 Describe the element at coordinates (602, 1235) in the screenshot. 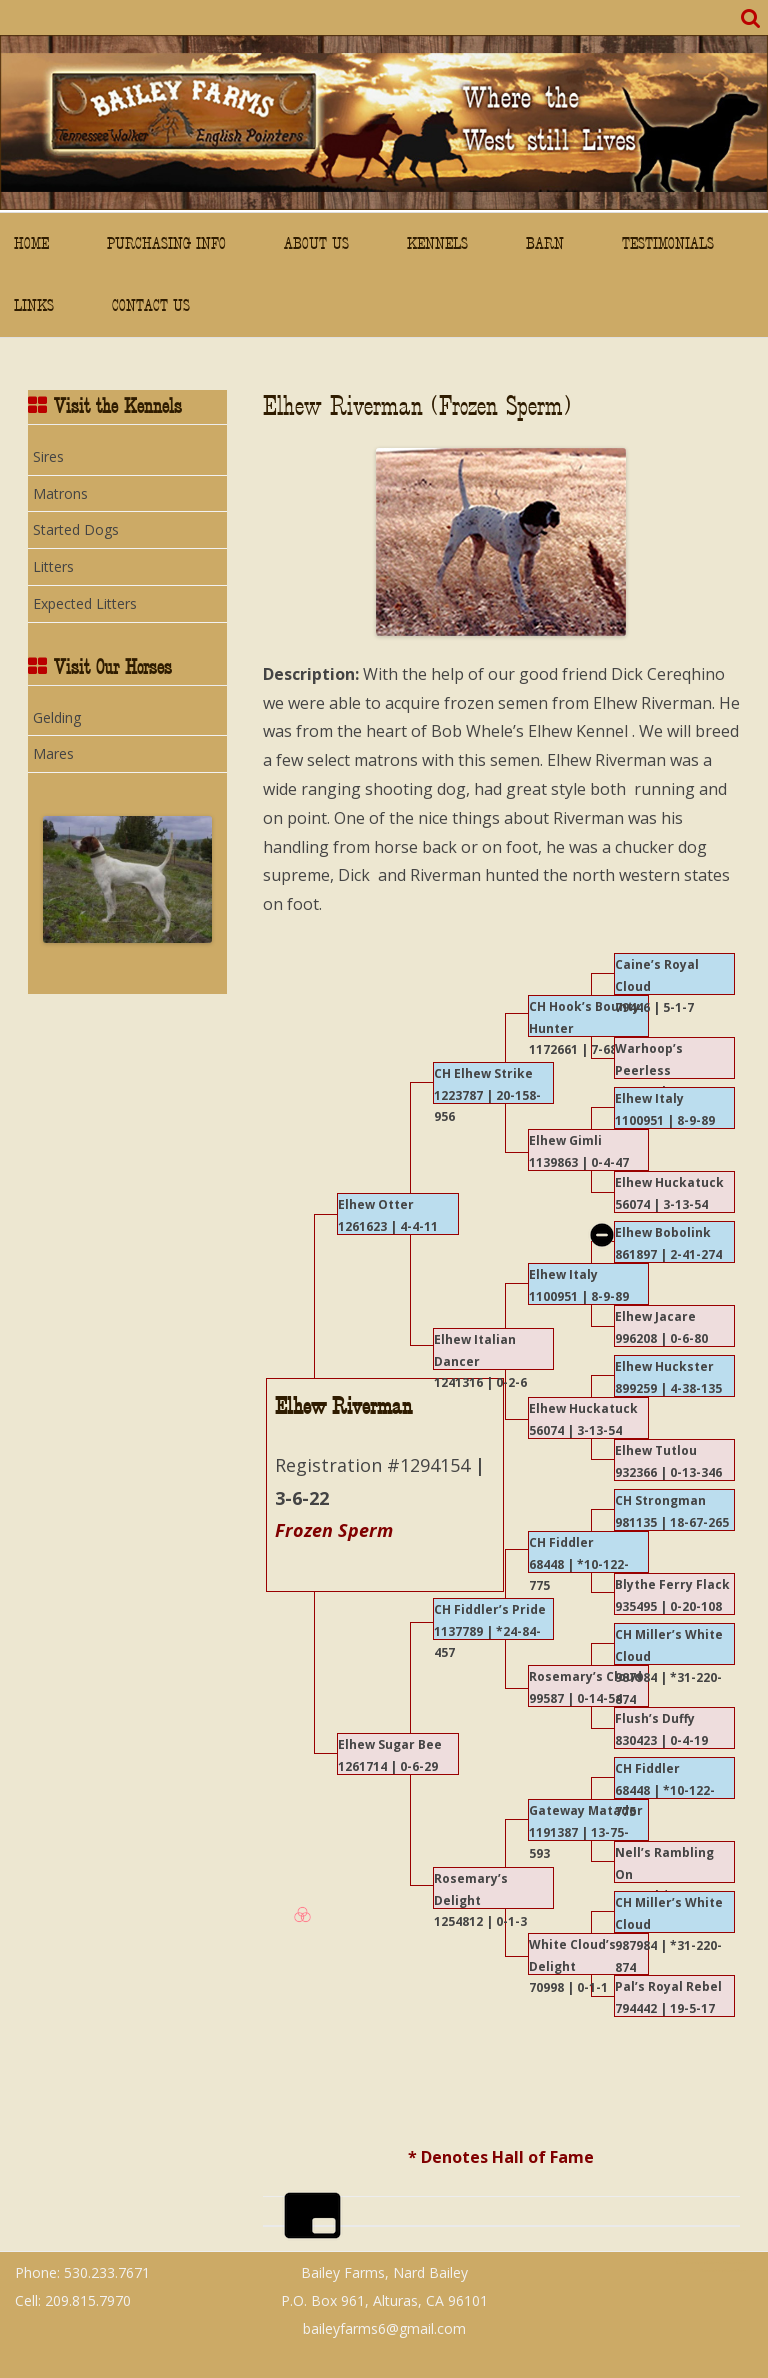

I see `enable do not disturb mode` at that location.